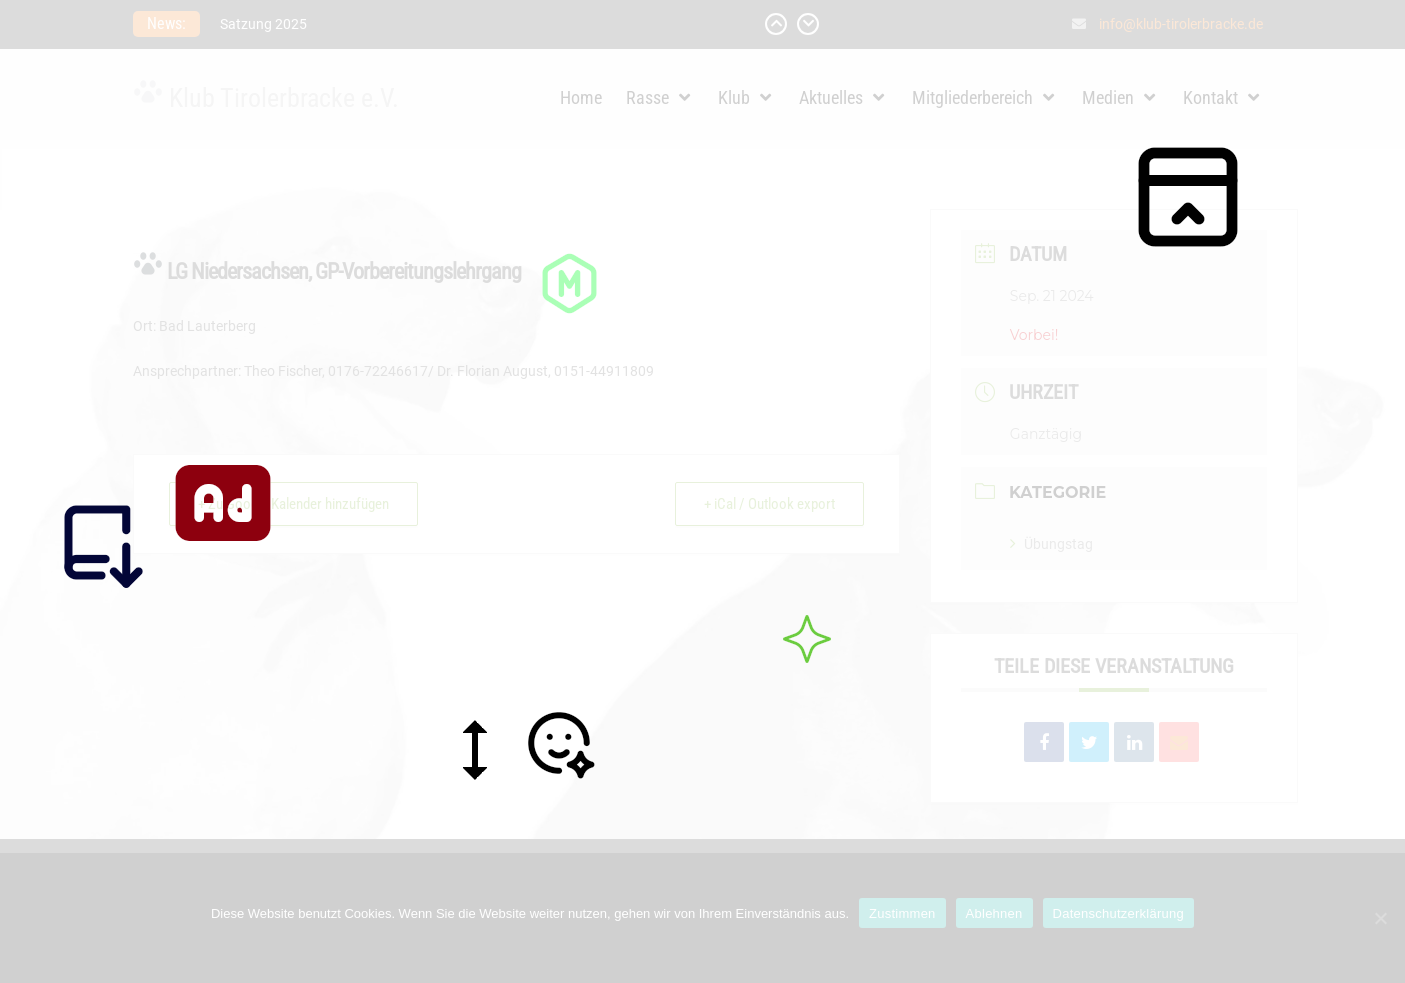  Describe the element at coordinates (223, 503) in the screenshot. I see `indicates sponsored or advertisement content` at that location.